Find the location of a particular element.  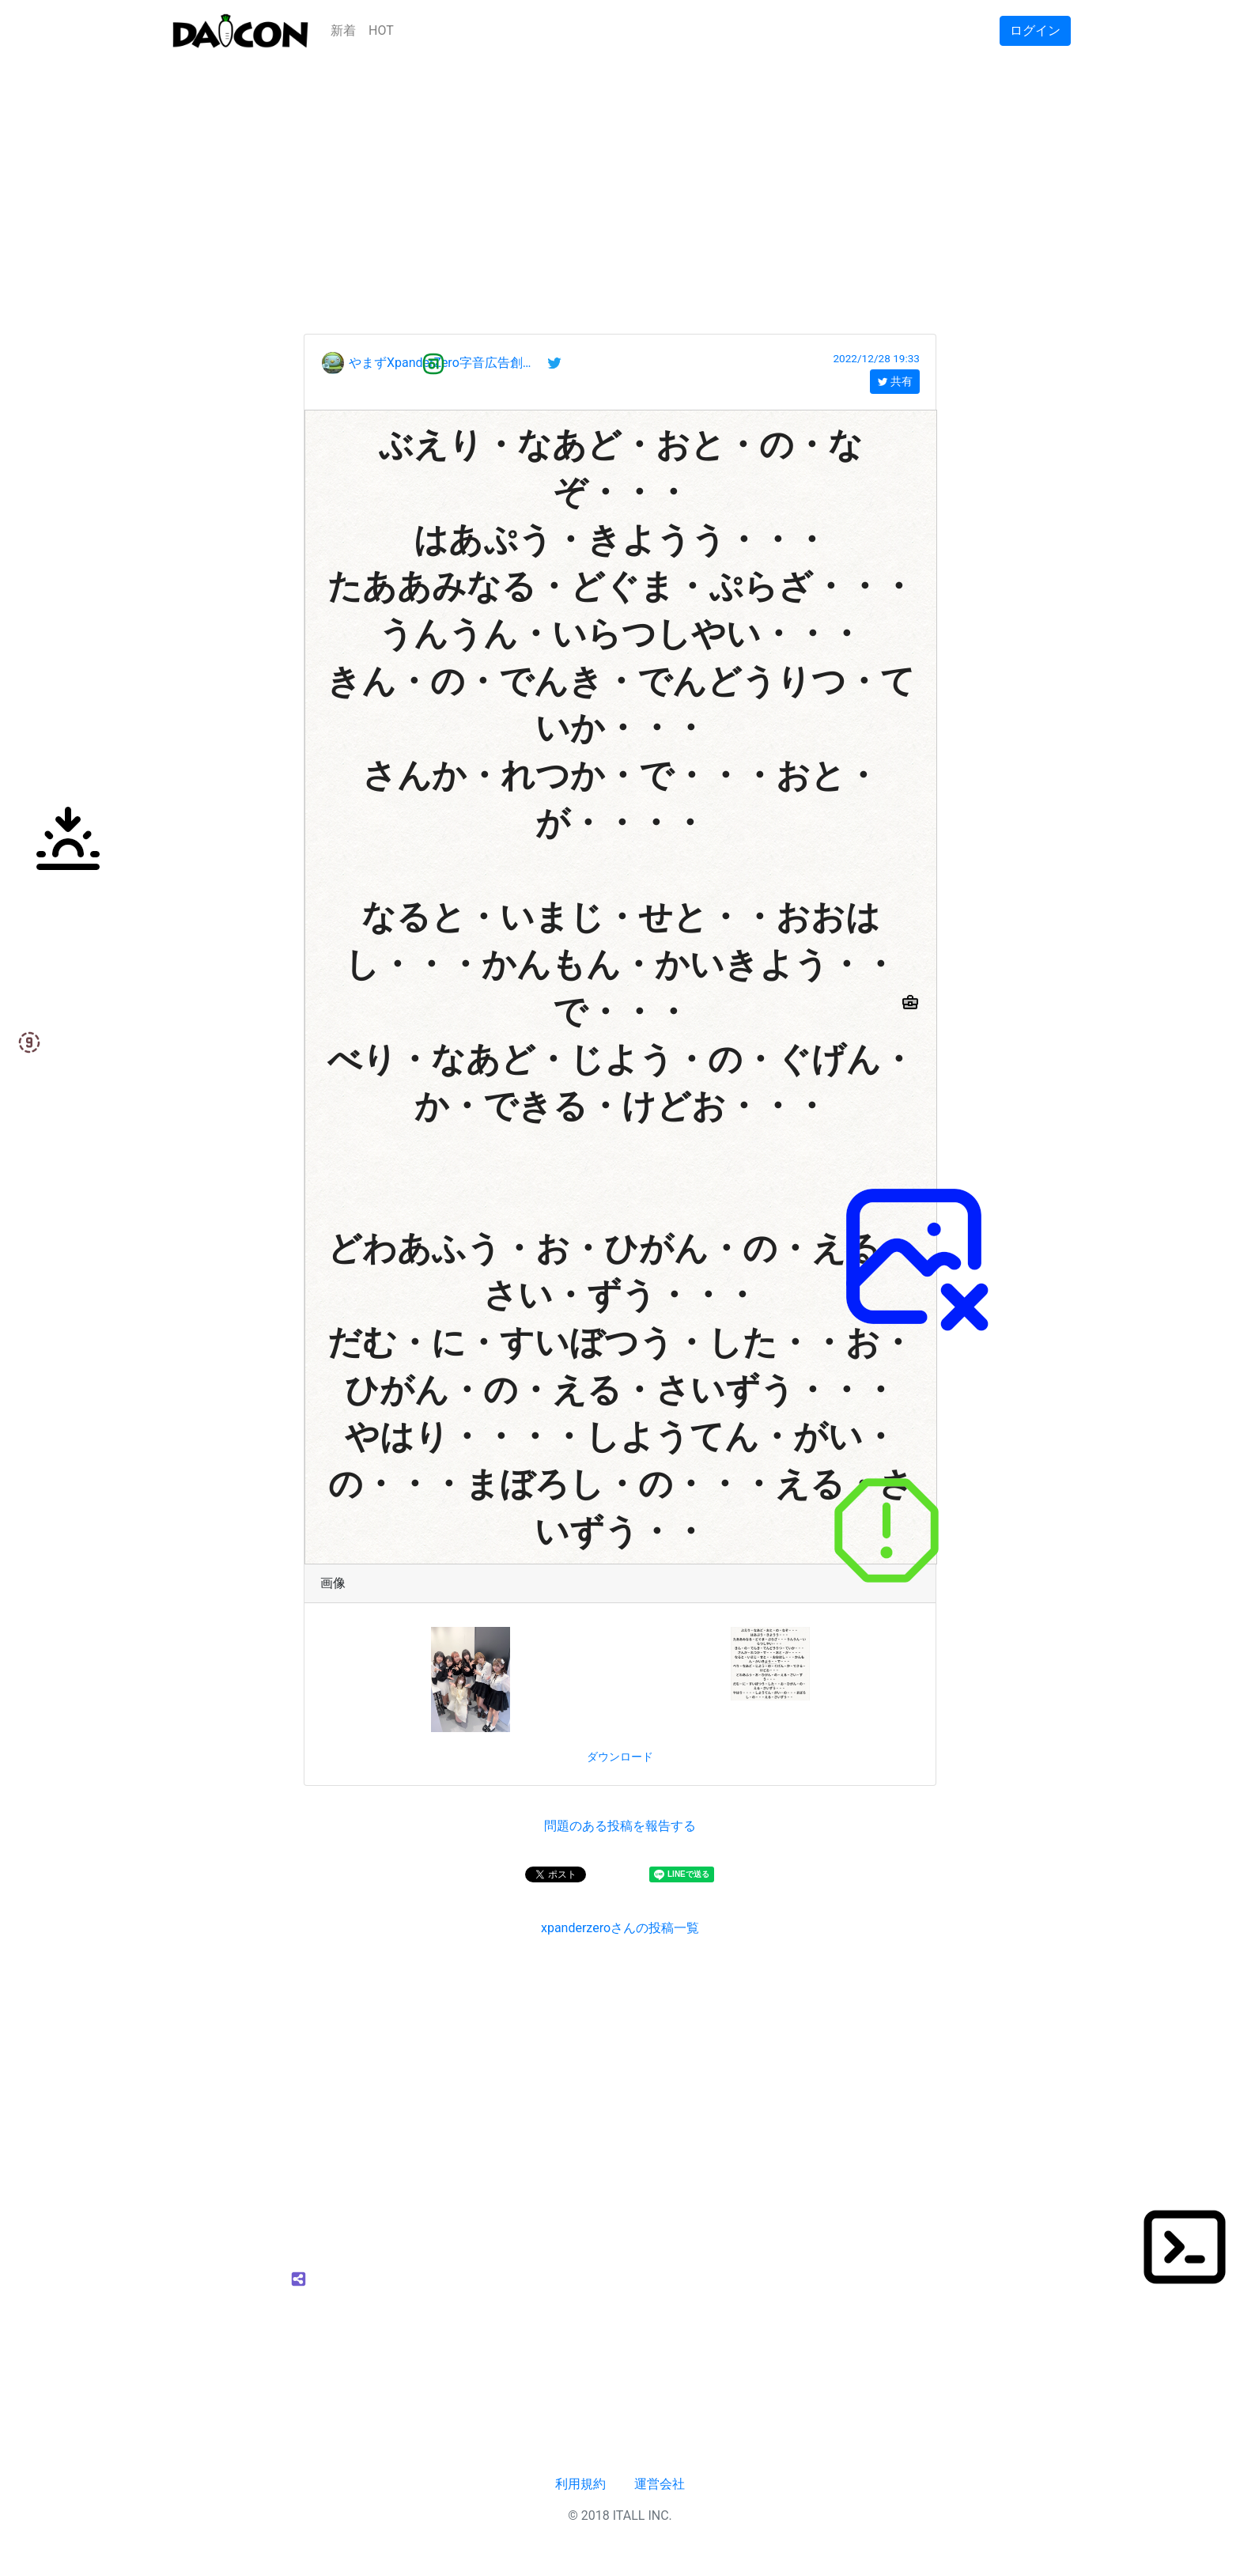

share content to social media or other apps is located at coordinates (298, 2279).